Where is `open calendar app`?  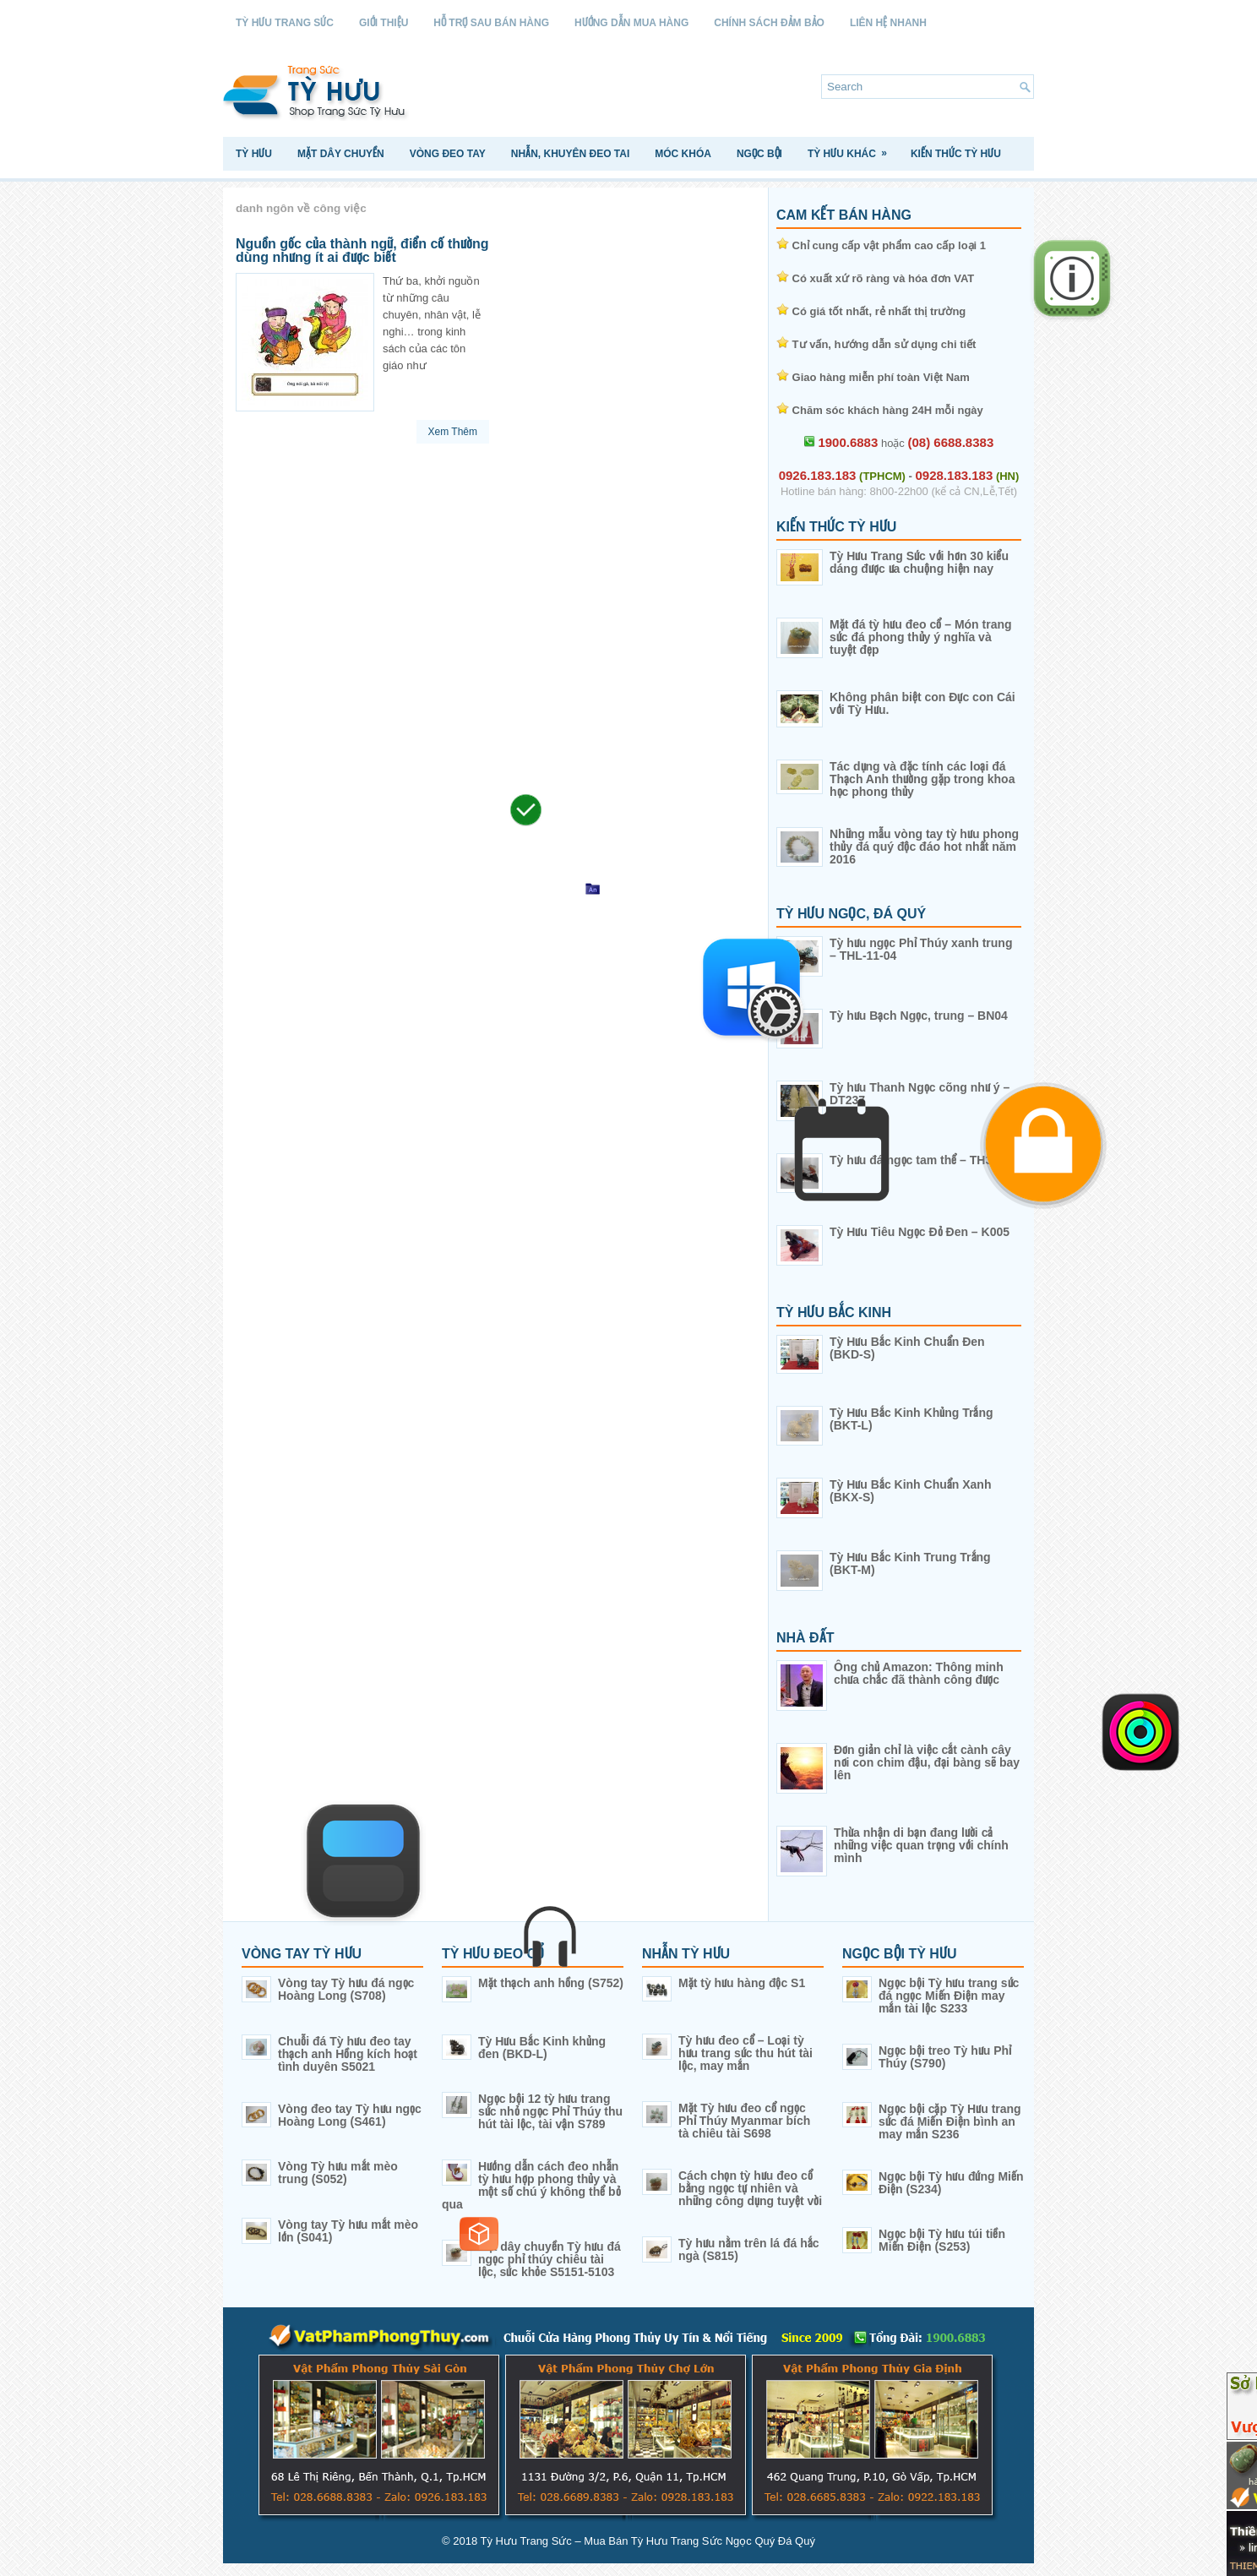
open calendar app is located at coordinates (841, 1153).